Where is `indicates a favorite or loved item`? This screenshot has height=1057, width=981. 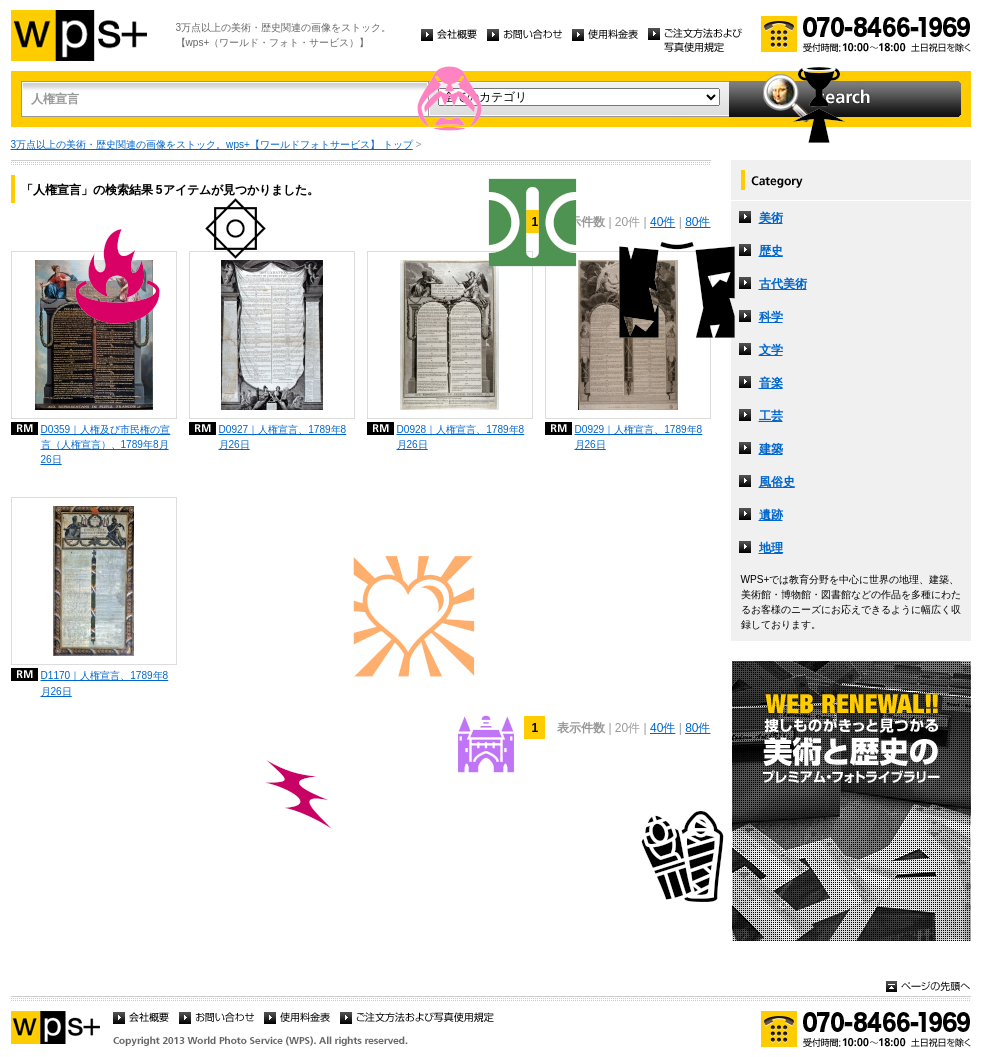
indicates a favorite or loved item is located at coordinates (414, 616).